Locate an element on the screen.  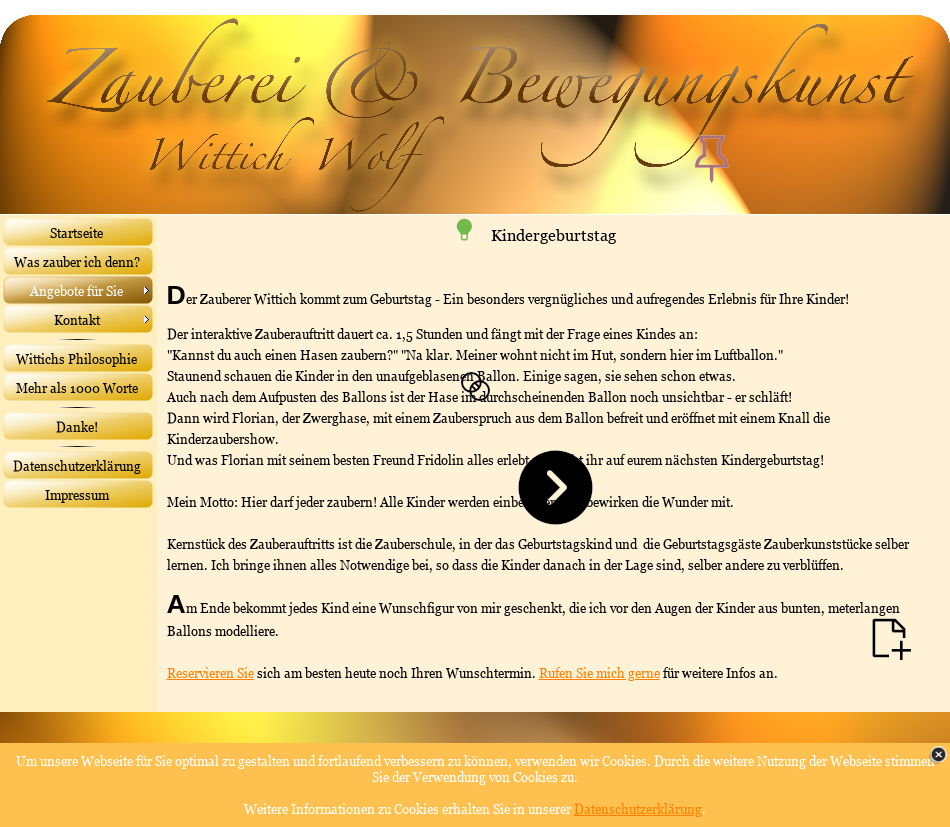
view a suggestion or tip is located at coordinates (463, 230).